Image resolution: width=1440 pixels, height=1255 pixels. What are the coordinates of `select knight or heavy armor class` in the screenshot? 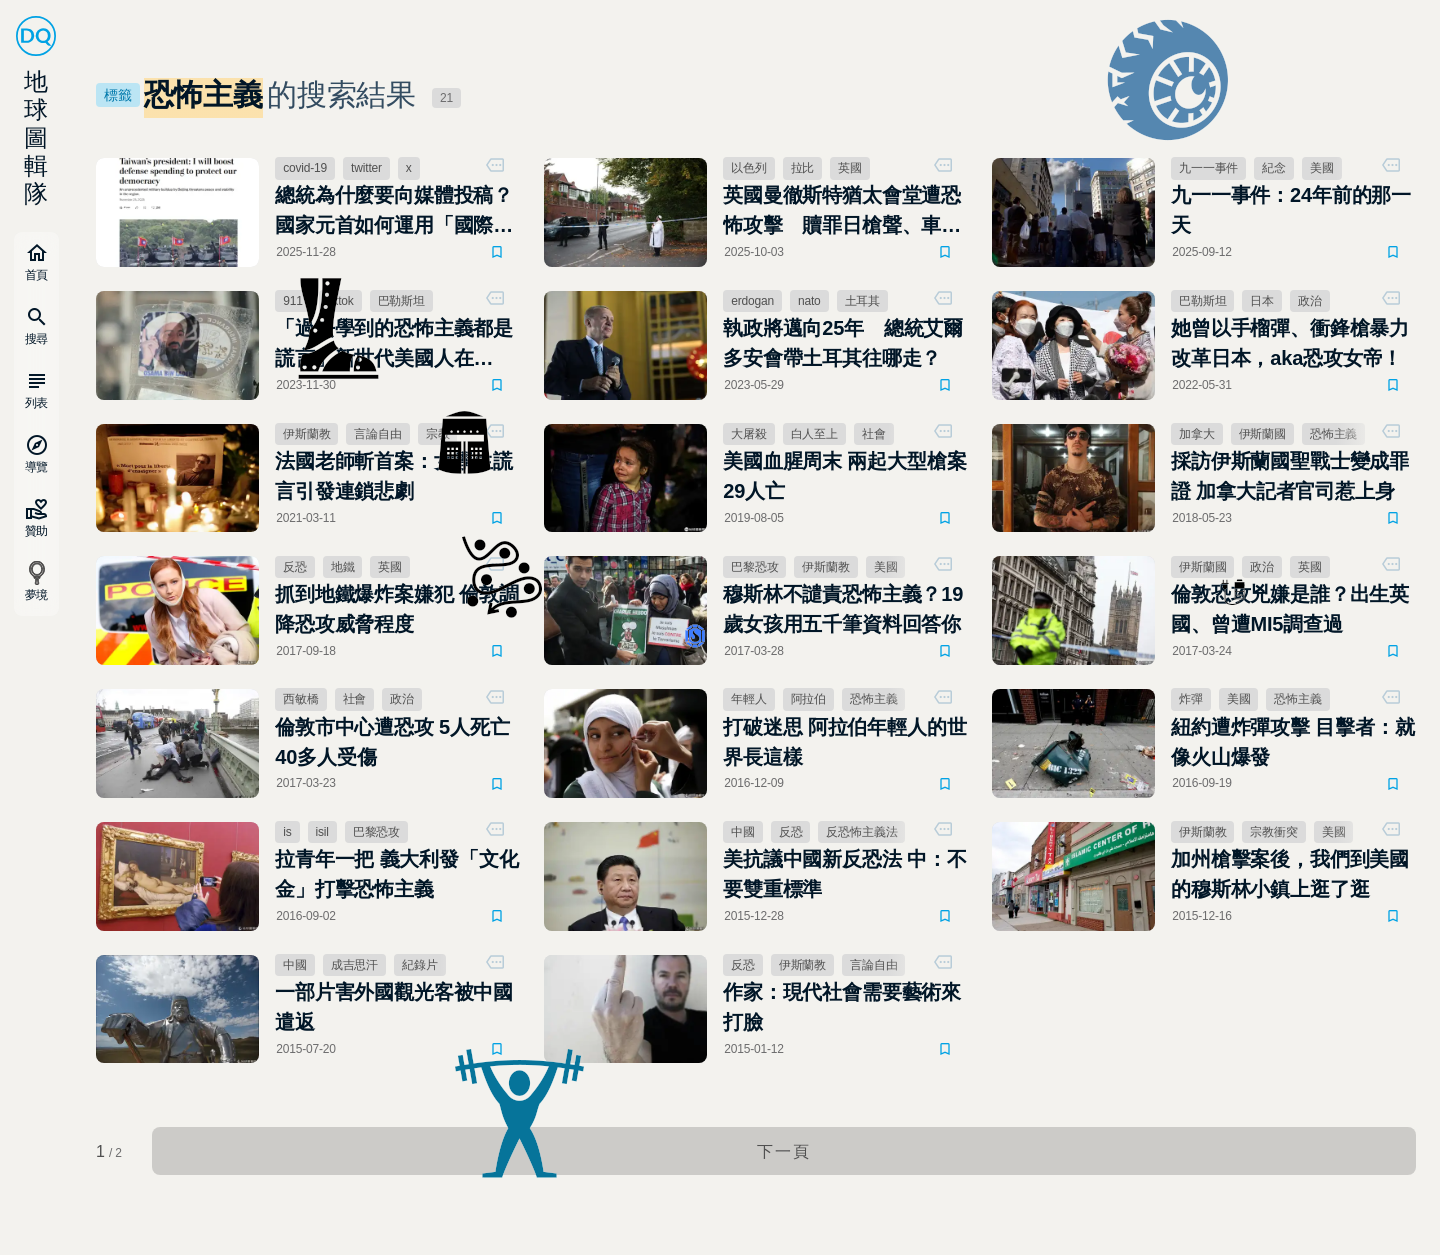 It's located at (464, 443).